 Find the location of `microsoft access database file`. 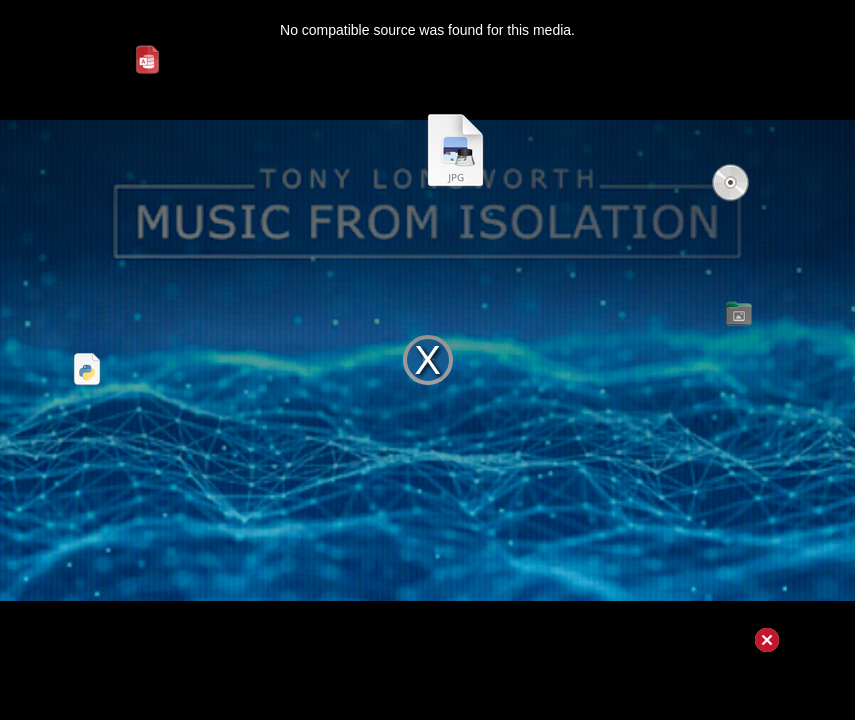

microsoft access database file is located at coordinates (147, 59).